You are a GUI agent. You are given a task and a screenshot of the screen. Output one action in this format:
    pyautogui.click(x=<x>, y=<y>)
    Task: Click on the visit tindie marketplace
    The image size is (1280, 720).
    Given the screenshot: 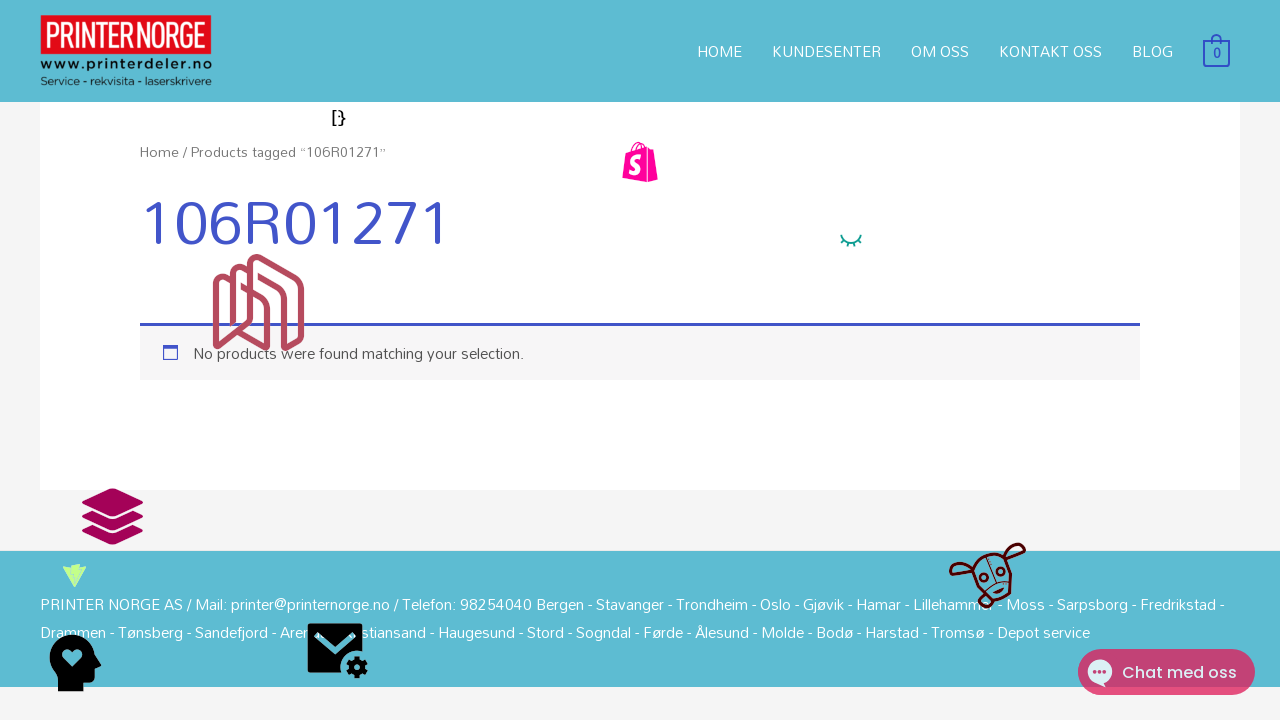 What is the action you would take?
    pyautogui.click(x=987, y=575)
    